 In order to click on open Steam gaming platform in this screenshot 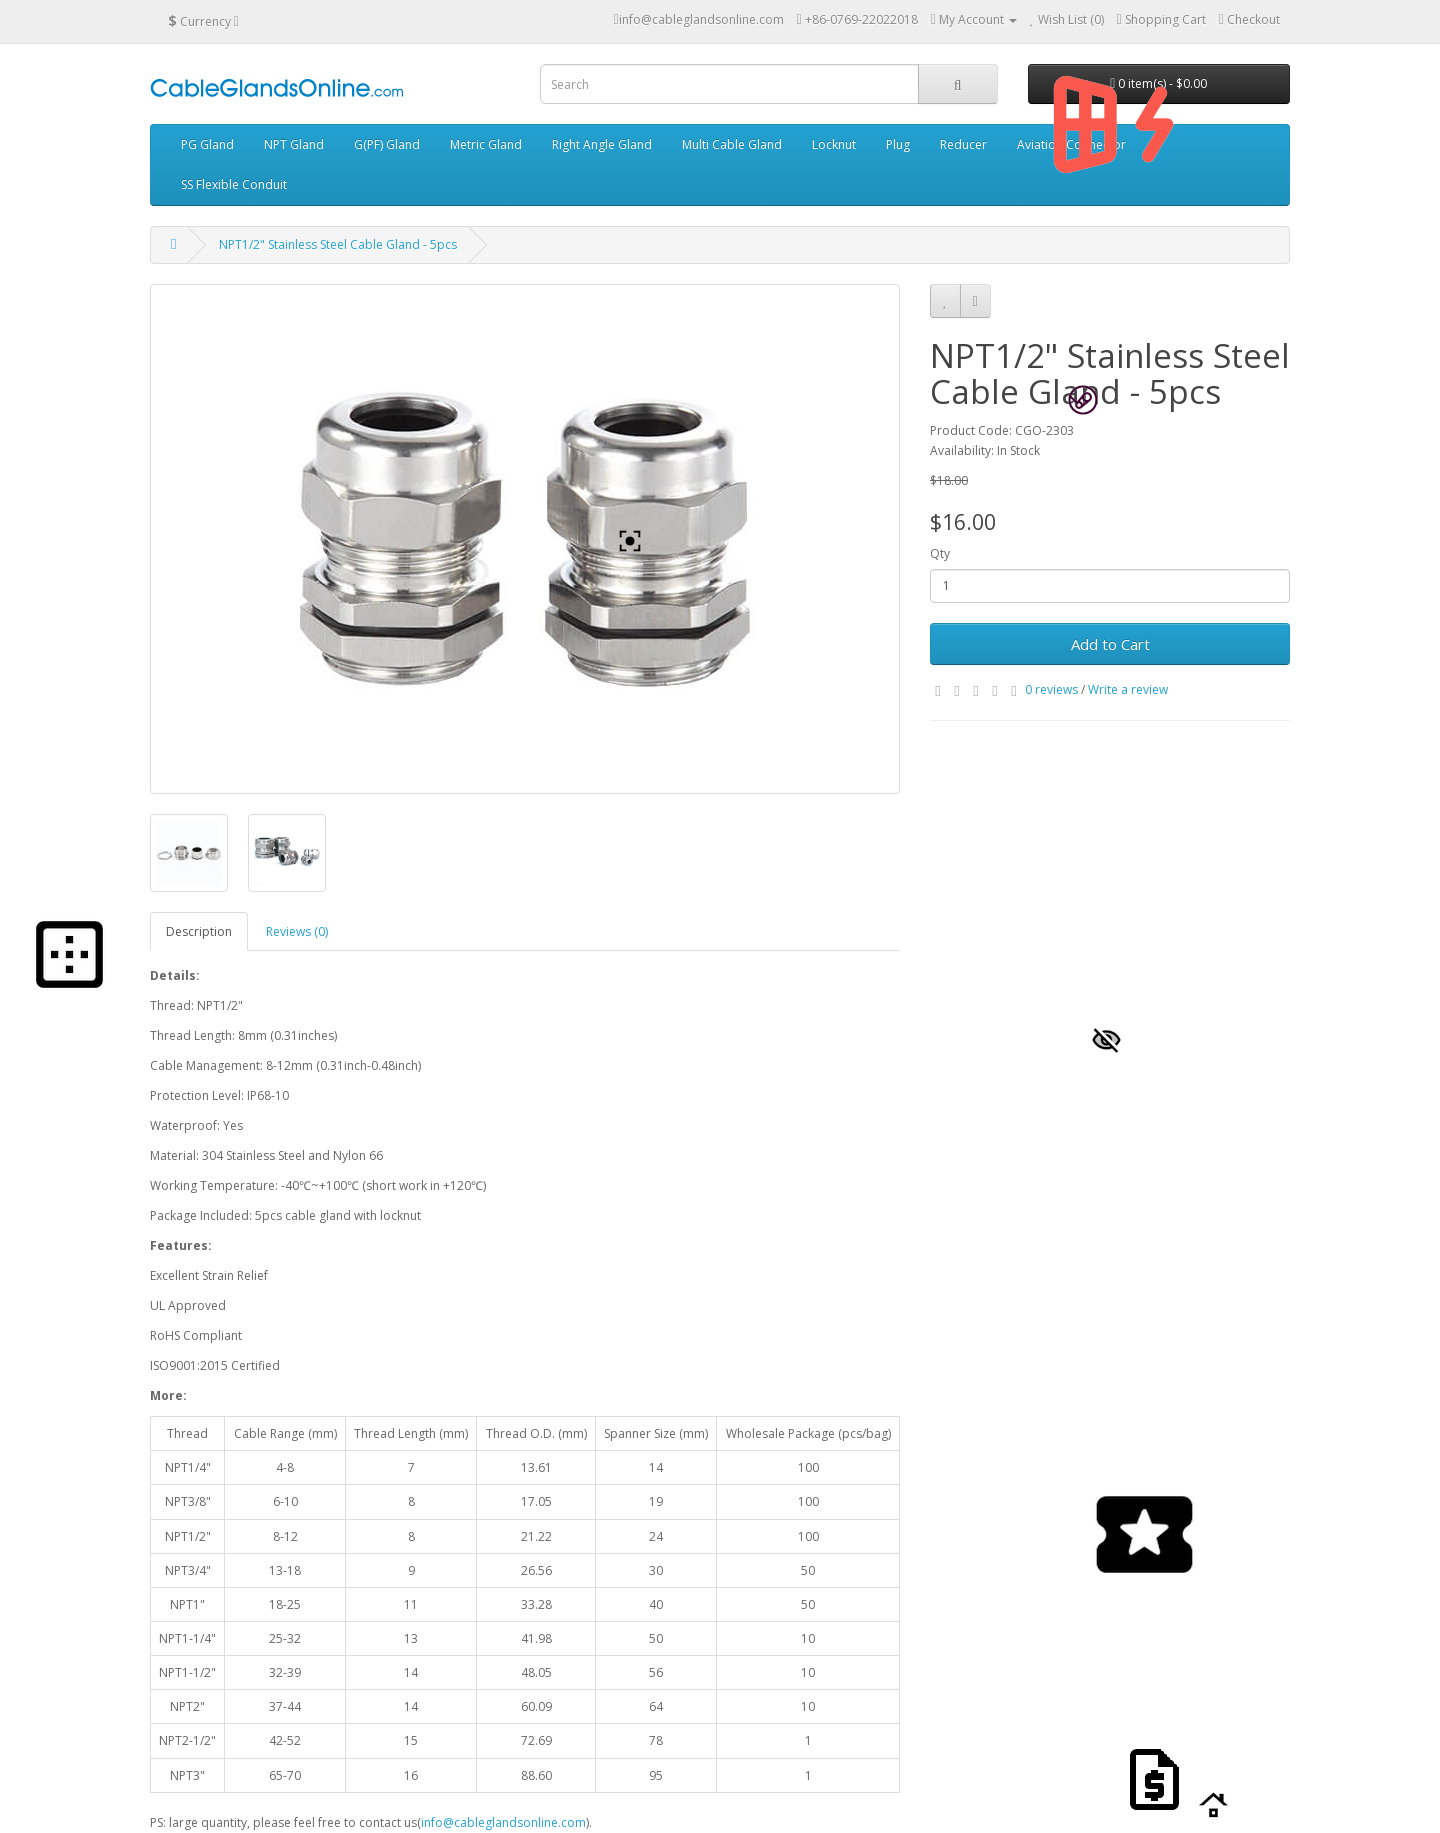, I will do `click(1083, 400)`.